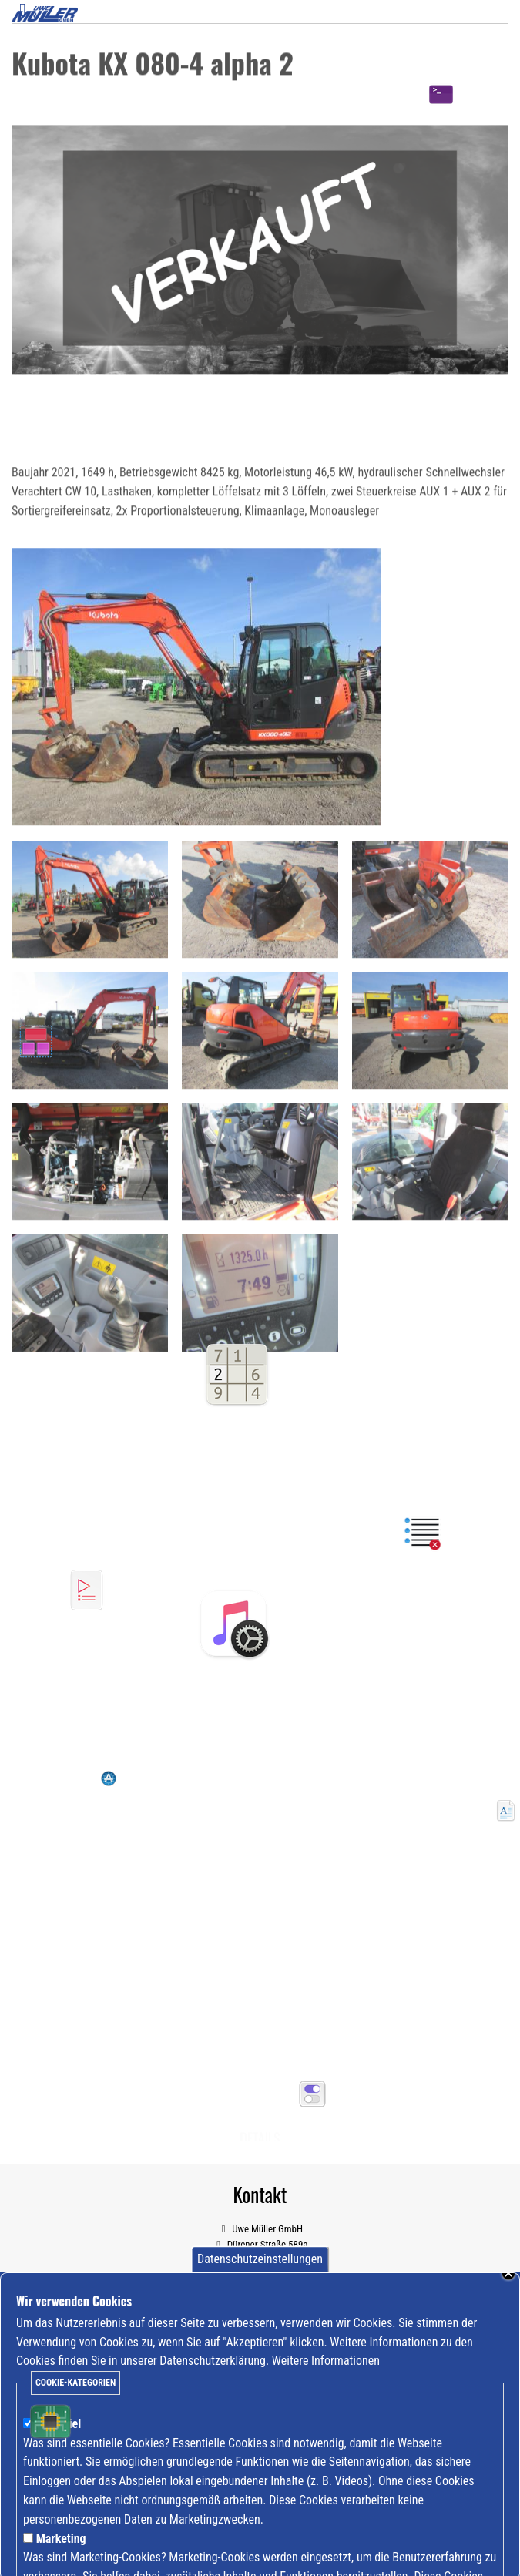  What do you see at coordinates (50, 2421) in the screenshot?
I see `open cpu-x system information app` at bounding box center [50, 2421].